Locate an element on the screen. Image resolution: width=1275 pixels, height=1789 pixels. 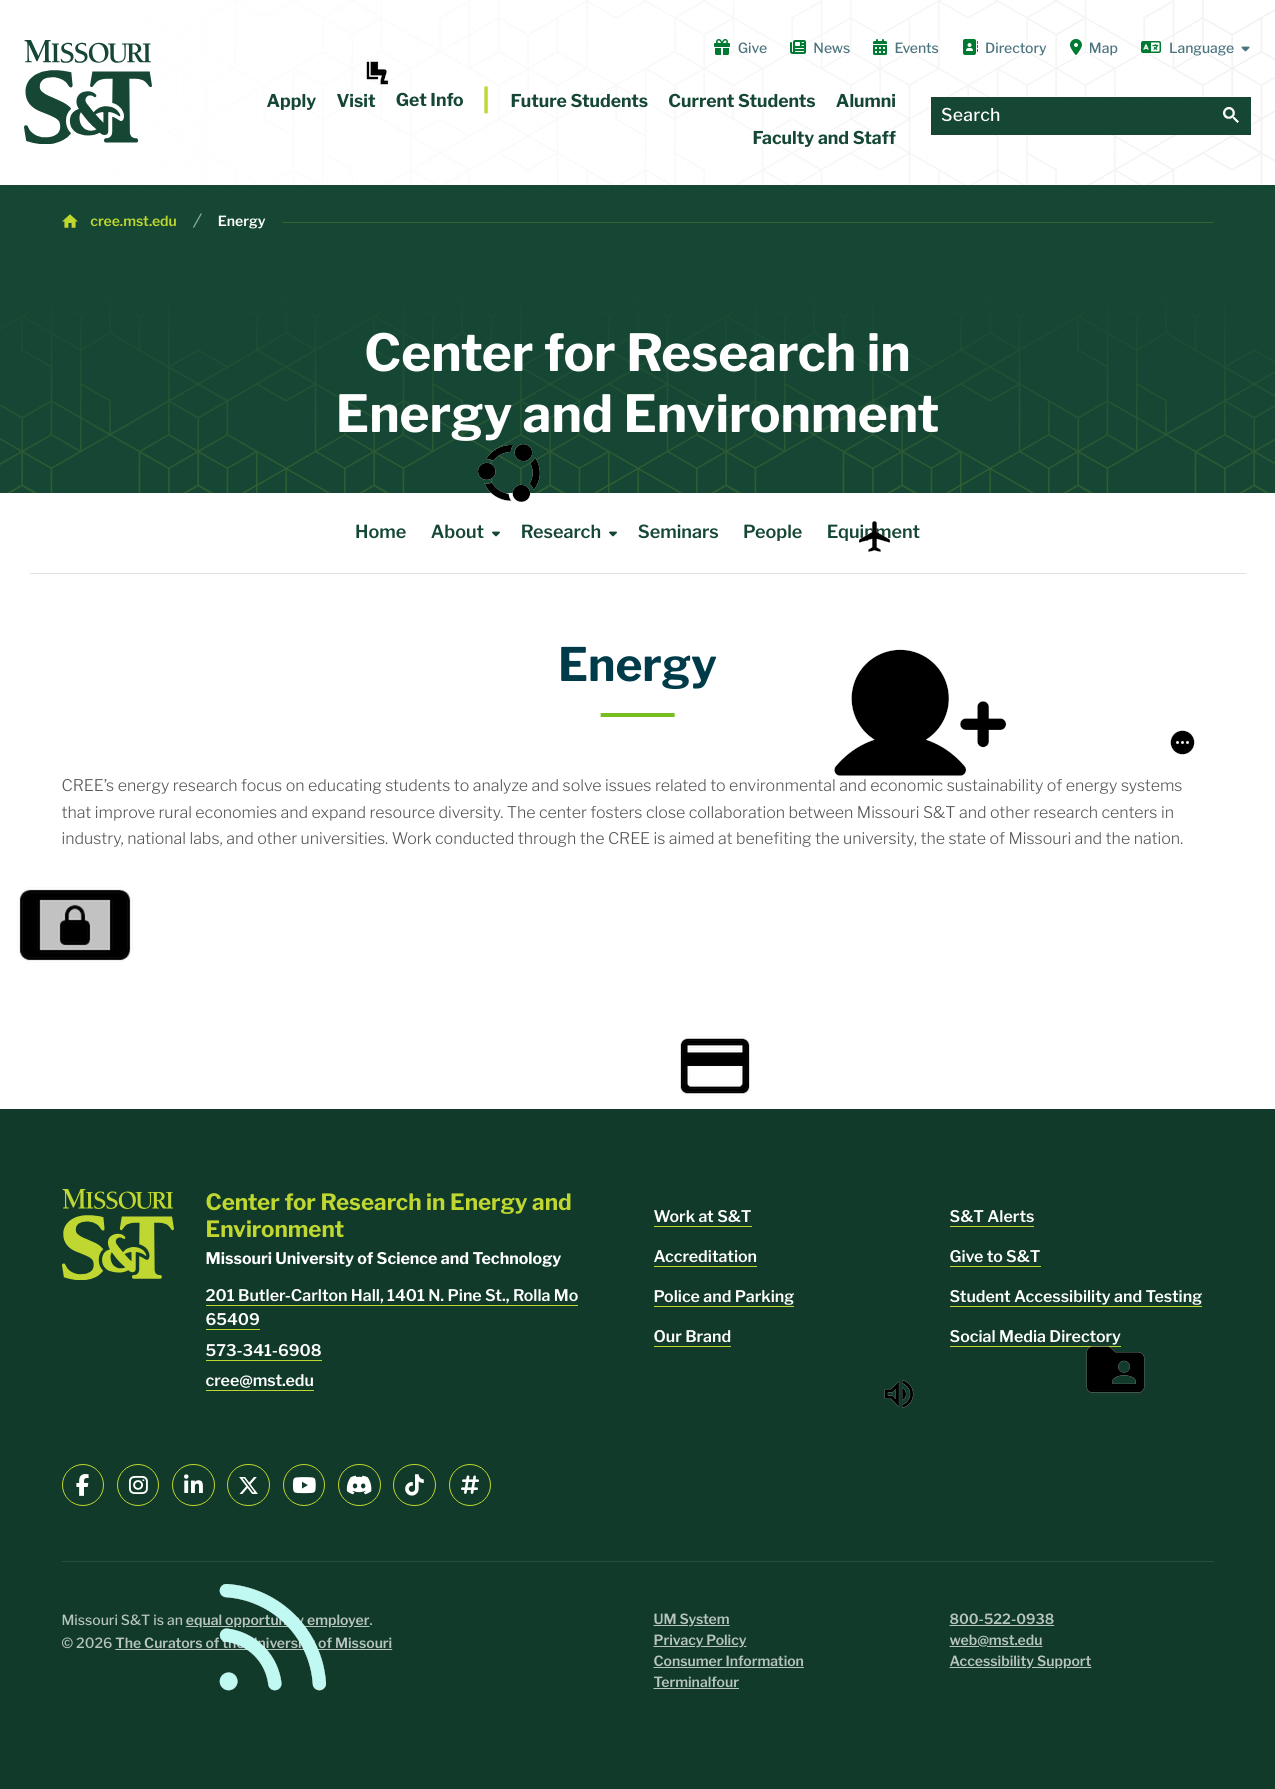
open ubuntu terminal is located at coordinates (511, 473).